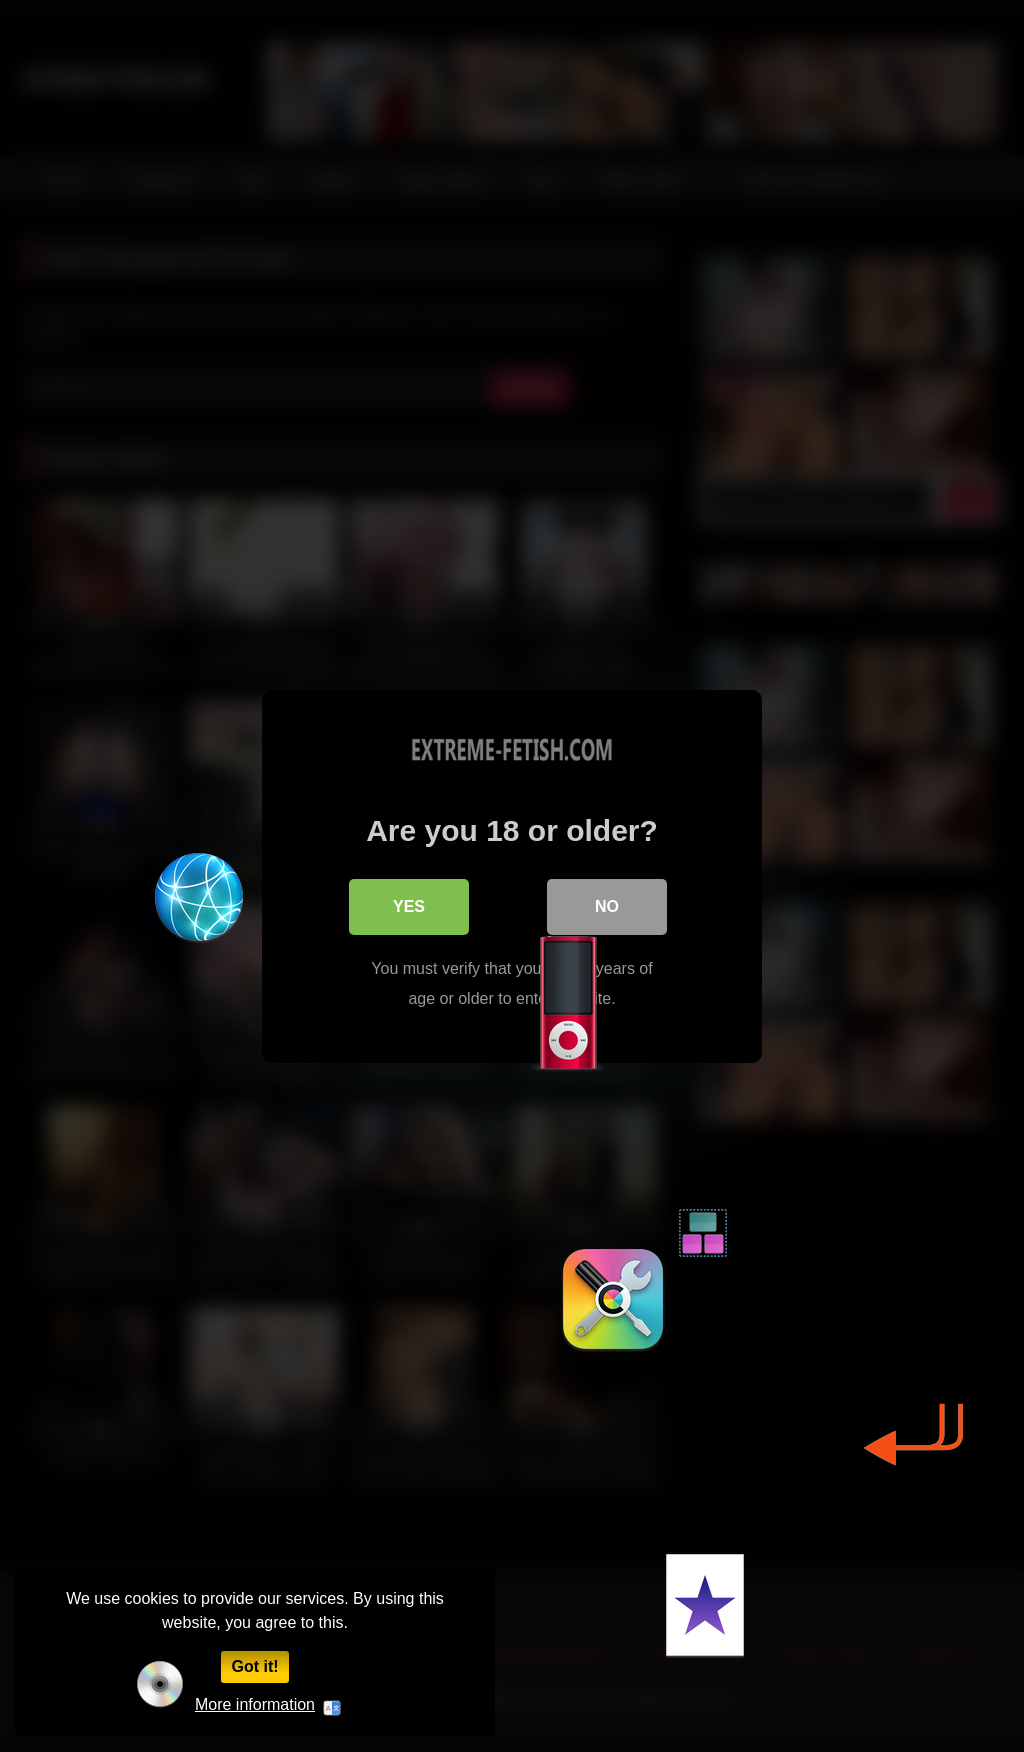 This screenshot has width=1024, height=1752. I want to click on select all items in the current view, so click(703, 1233).